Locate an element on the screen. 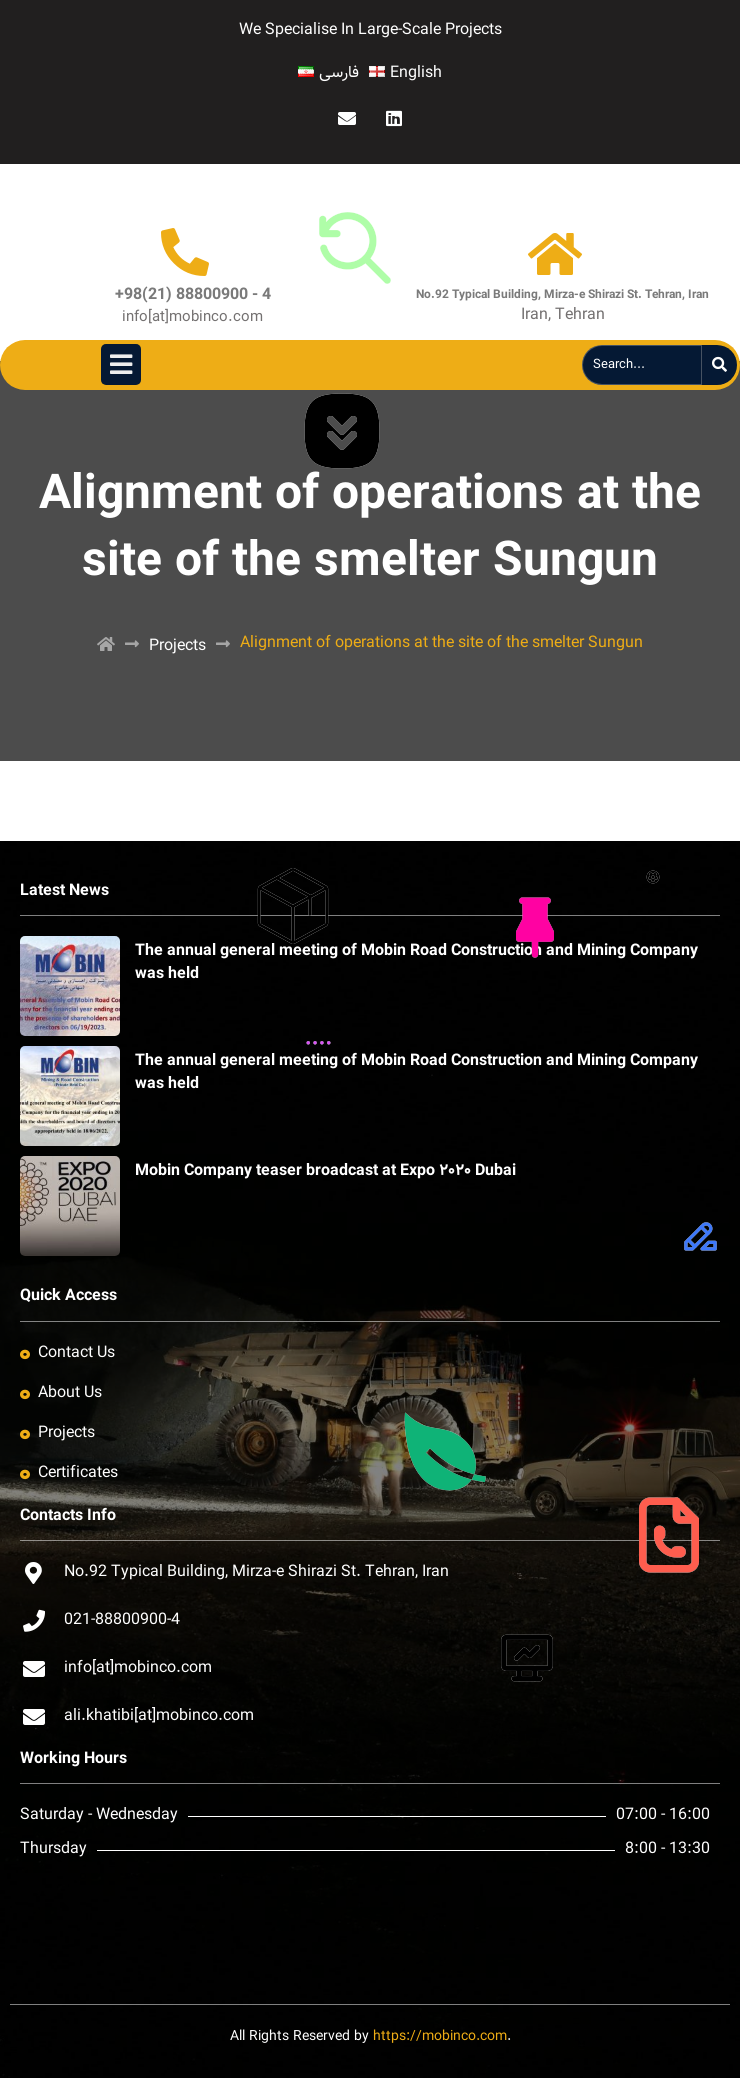 The image size is (740, 2078). view contact information file is located at coordinates (669, 1535).